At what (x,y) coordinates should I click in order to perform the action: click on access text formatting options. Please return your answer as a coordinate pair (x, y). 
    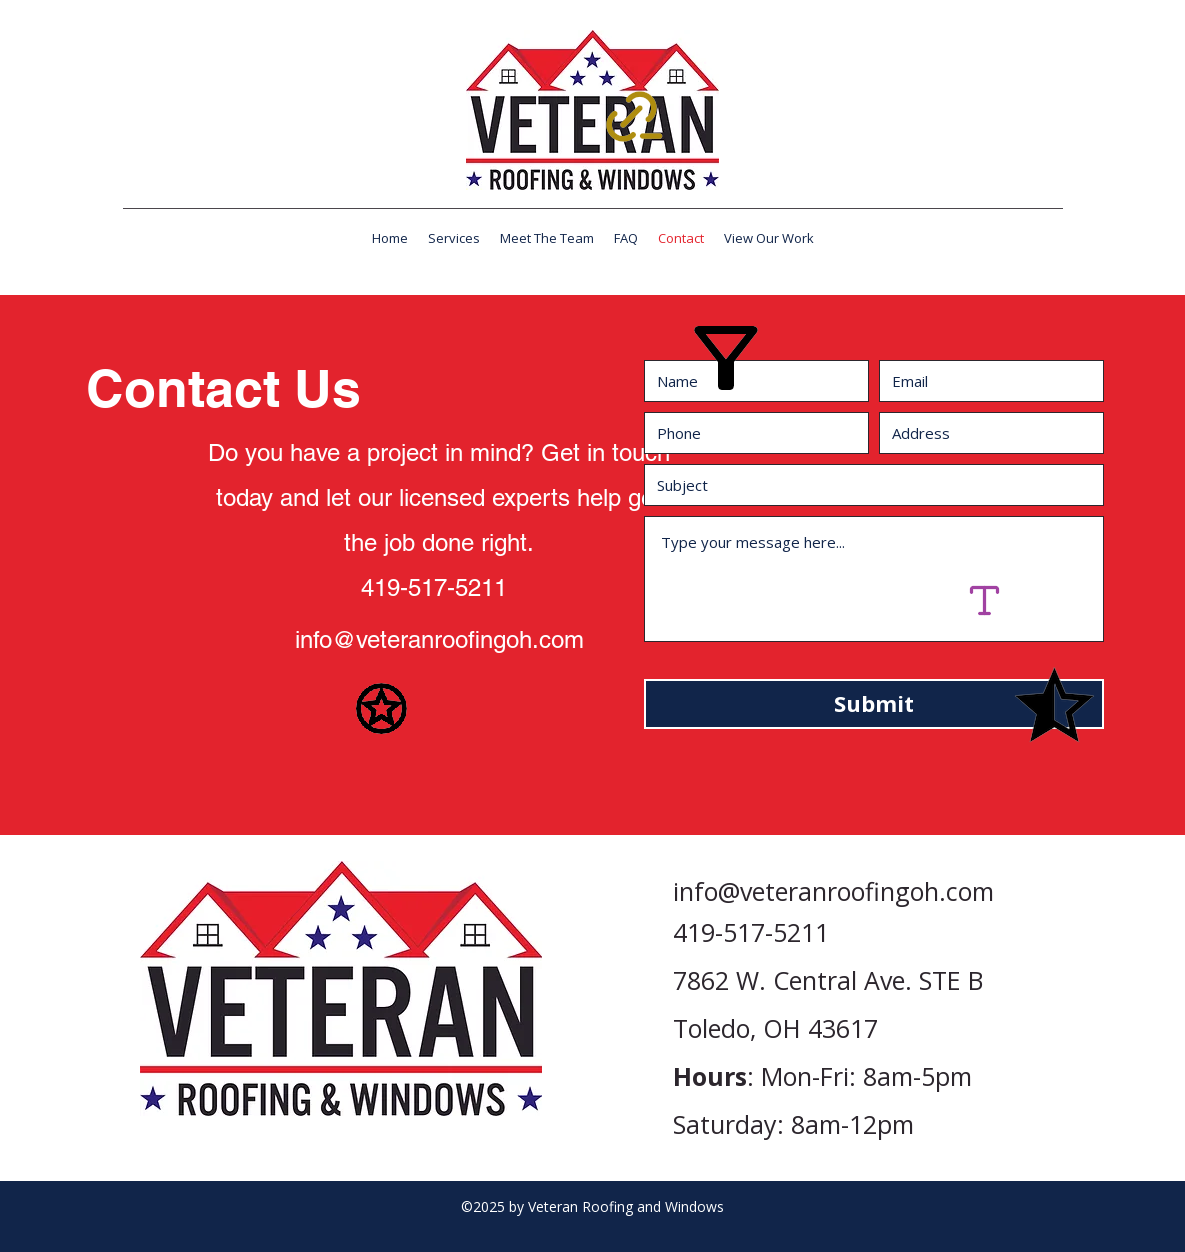
    Looking at the image, I should click on (984, 600).